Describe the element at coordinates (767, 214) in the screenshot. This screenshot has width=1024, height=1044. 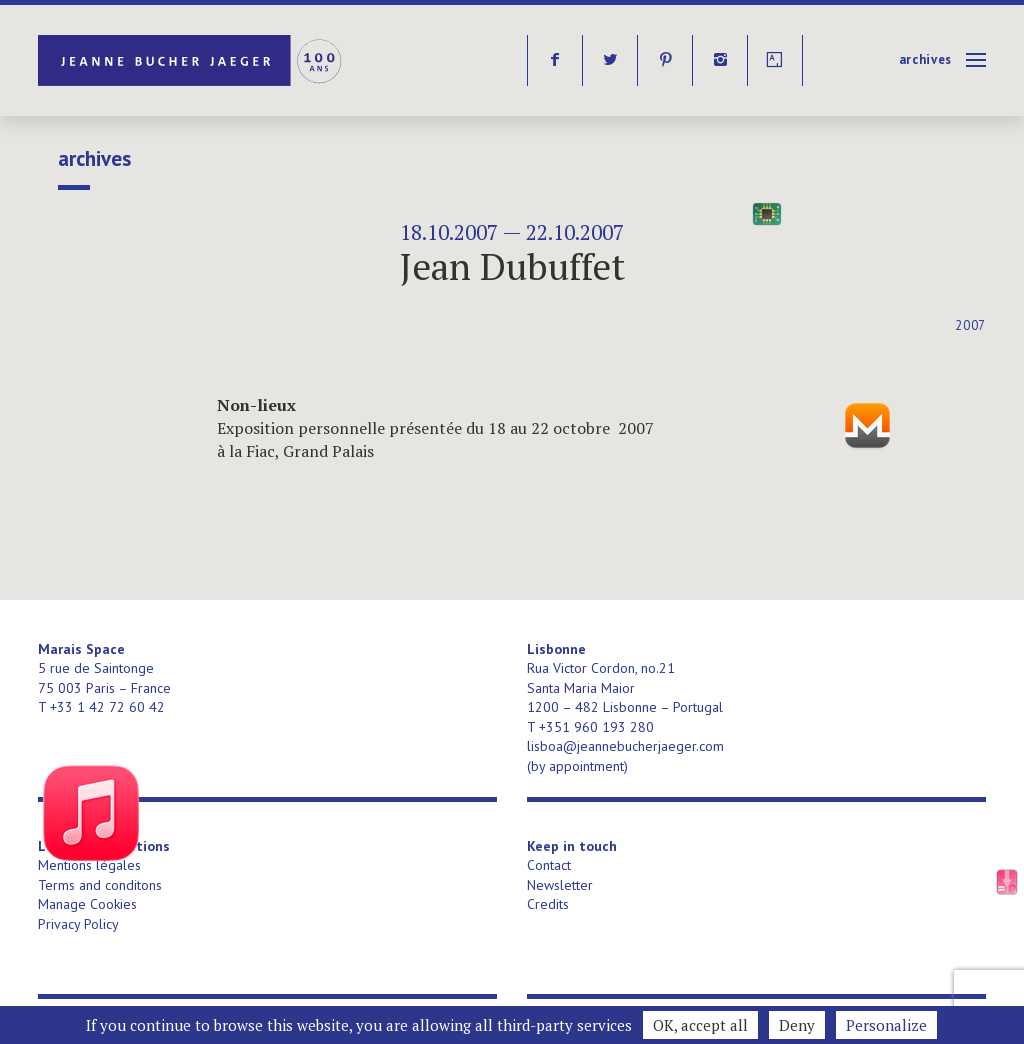
I see `open jockey hardware diagnostics app` at that location.